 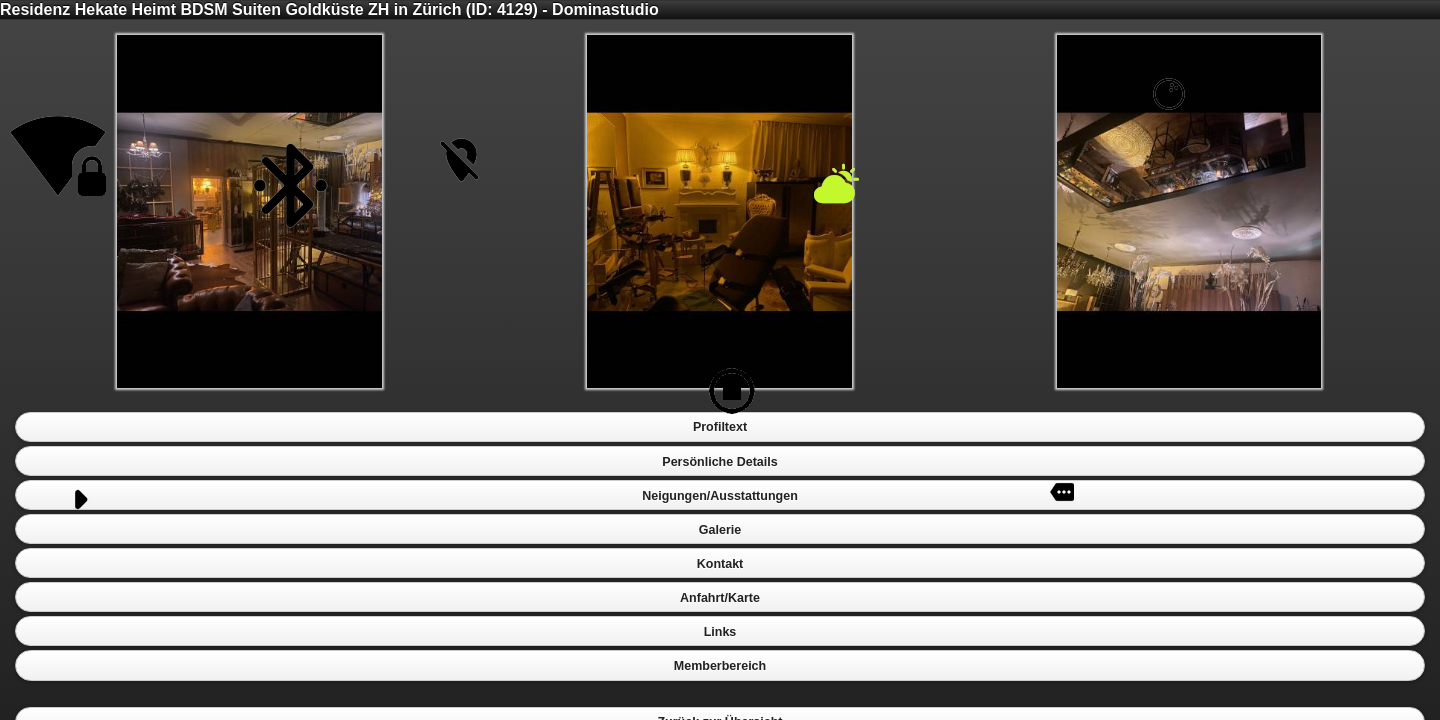 What do you see at coordinates (1169, 94) in the screenshot?
I see `access bowling game or activity` at bounding box center [1169, 94].